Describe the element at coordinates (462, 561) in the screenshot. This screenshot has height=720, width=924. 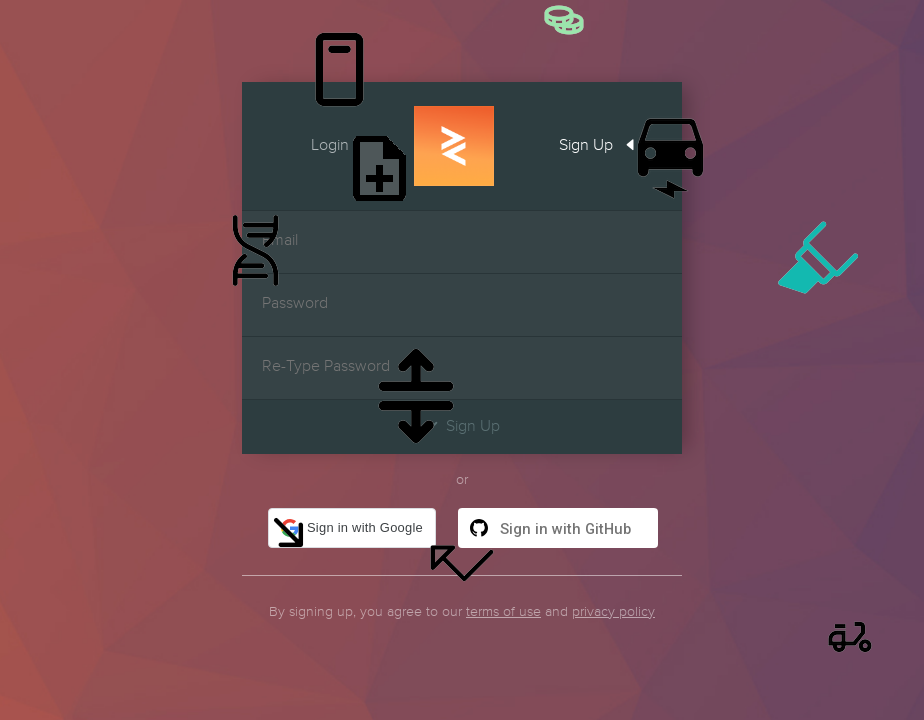
I see `go back or return to previous step` at that location.